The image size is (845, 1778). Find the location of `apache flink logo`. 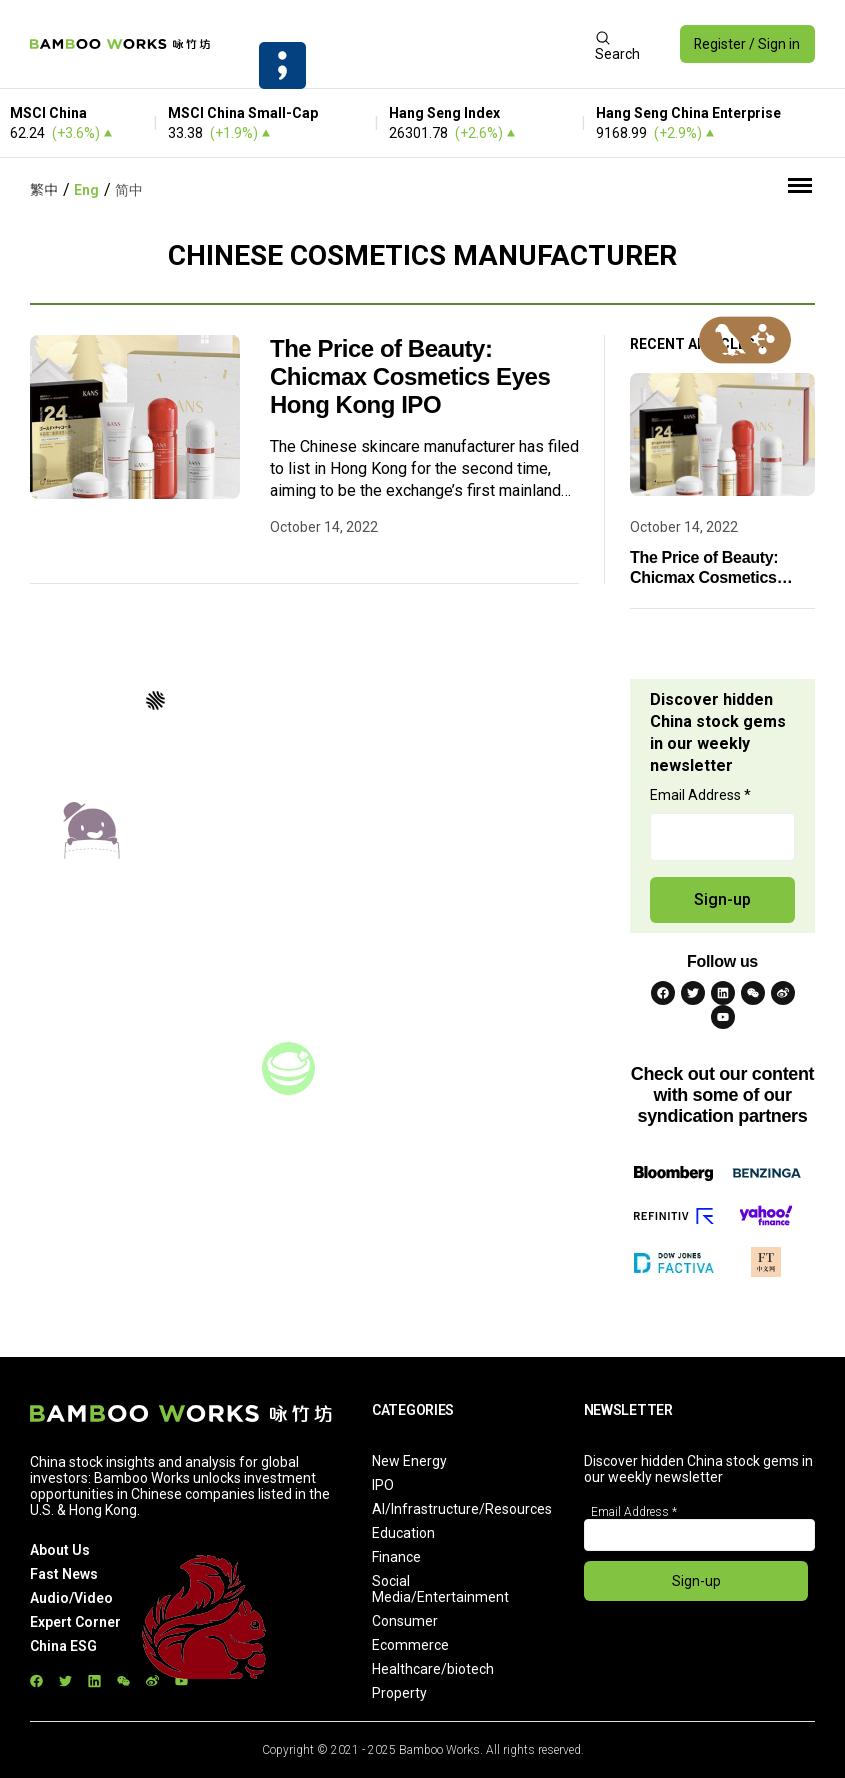

apache flink logo is located at coordinates (204, 1617).